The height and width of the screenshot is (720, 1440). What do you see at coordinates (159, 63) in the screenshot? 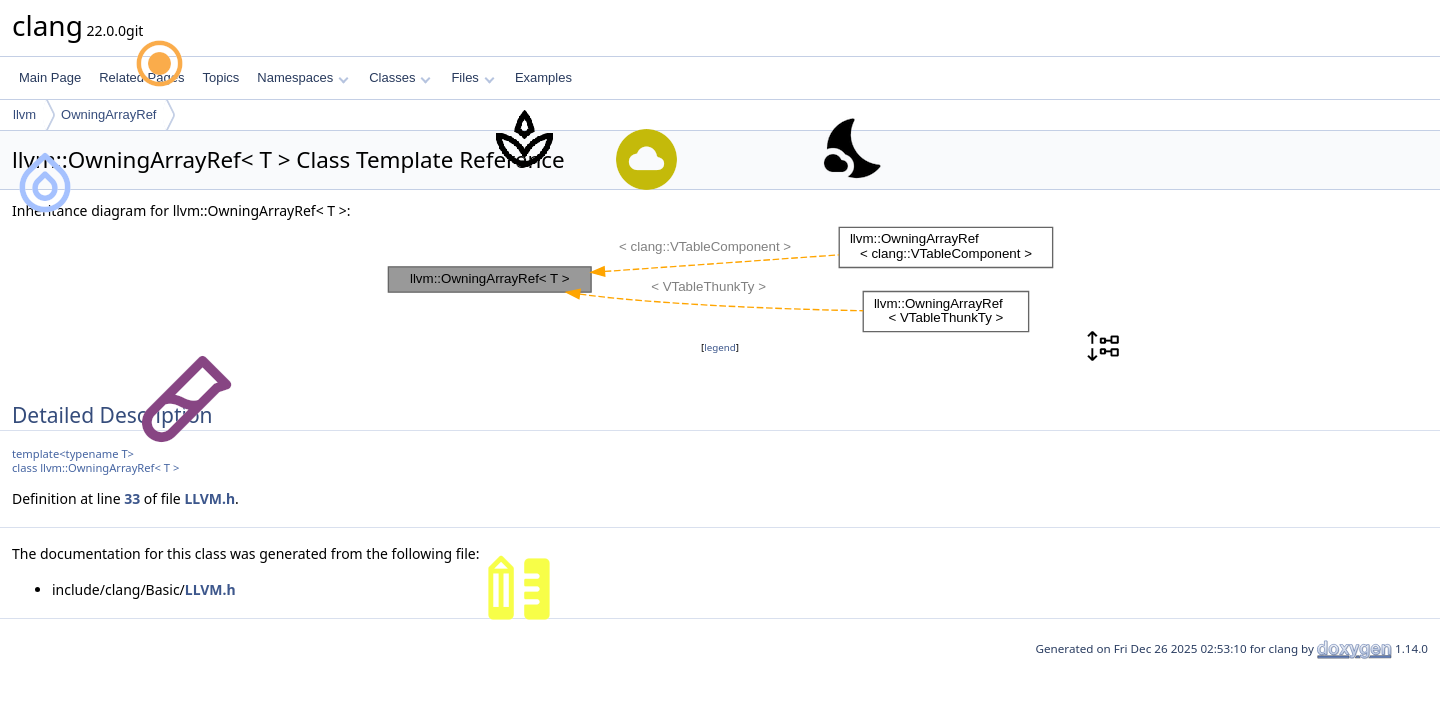
I see `selected radio button option` at bounding box center [159, 63].